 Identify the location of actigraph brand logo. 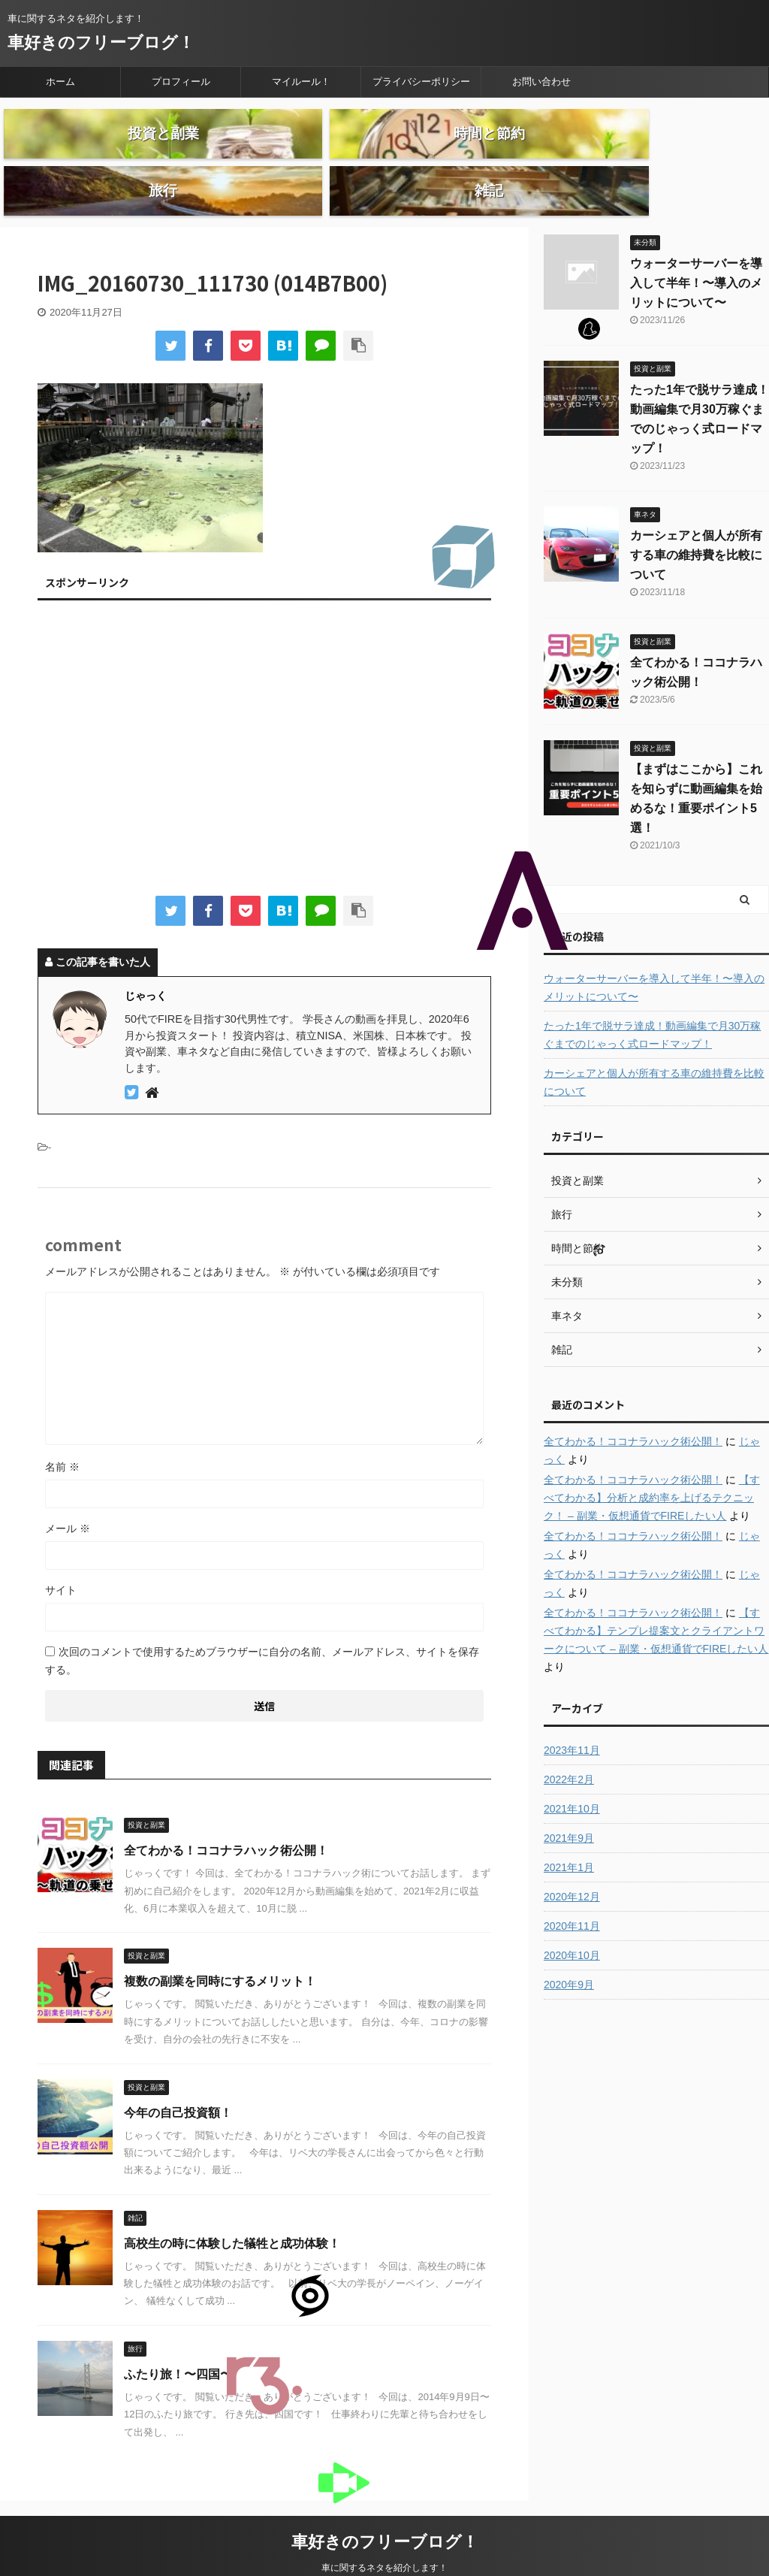
(522, 900).